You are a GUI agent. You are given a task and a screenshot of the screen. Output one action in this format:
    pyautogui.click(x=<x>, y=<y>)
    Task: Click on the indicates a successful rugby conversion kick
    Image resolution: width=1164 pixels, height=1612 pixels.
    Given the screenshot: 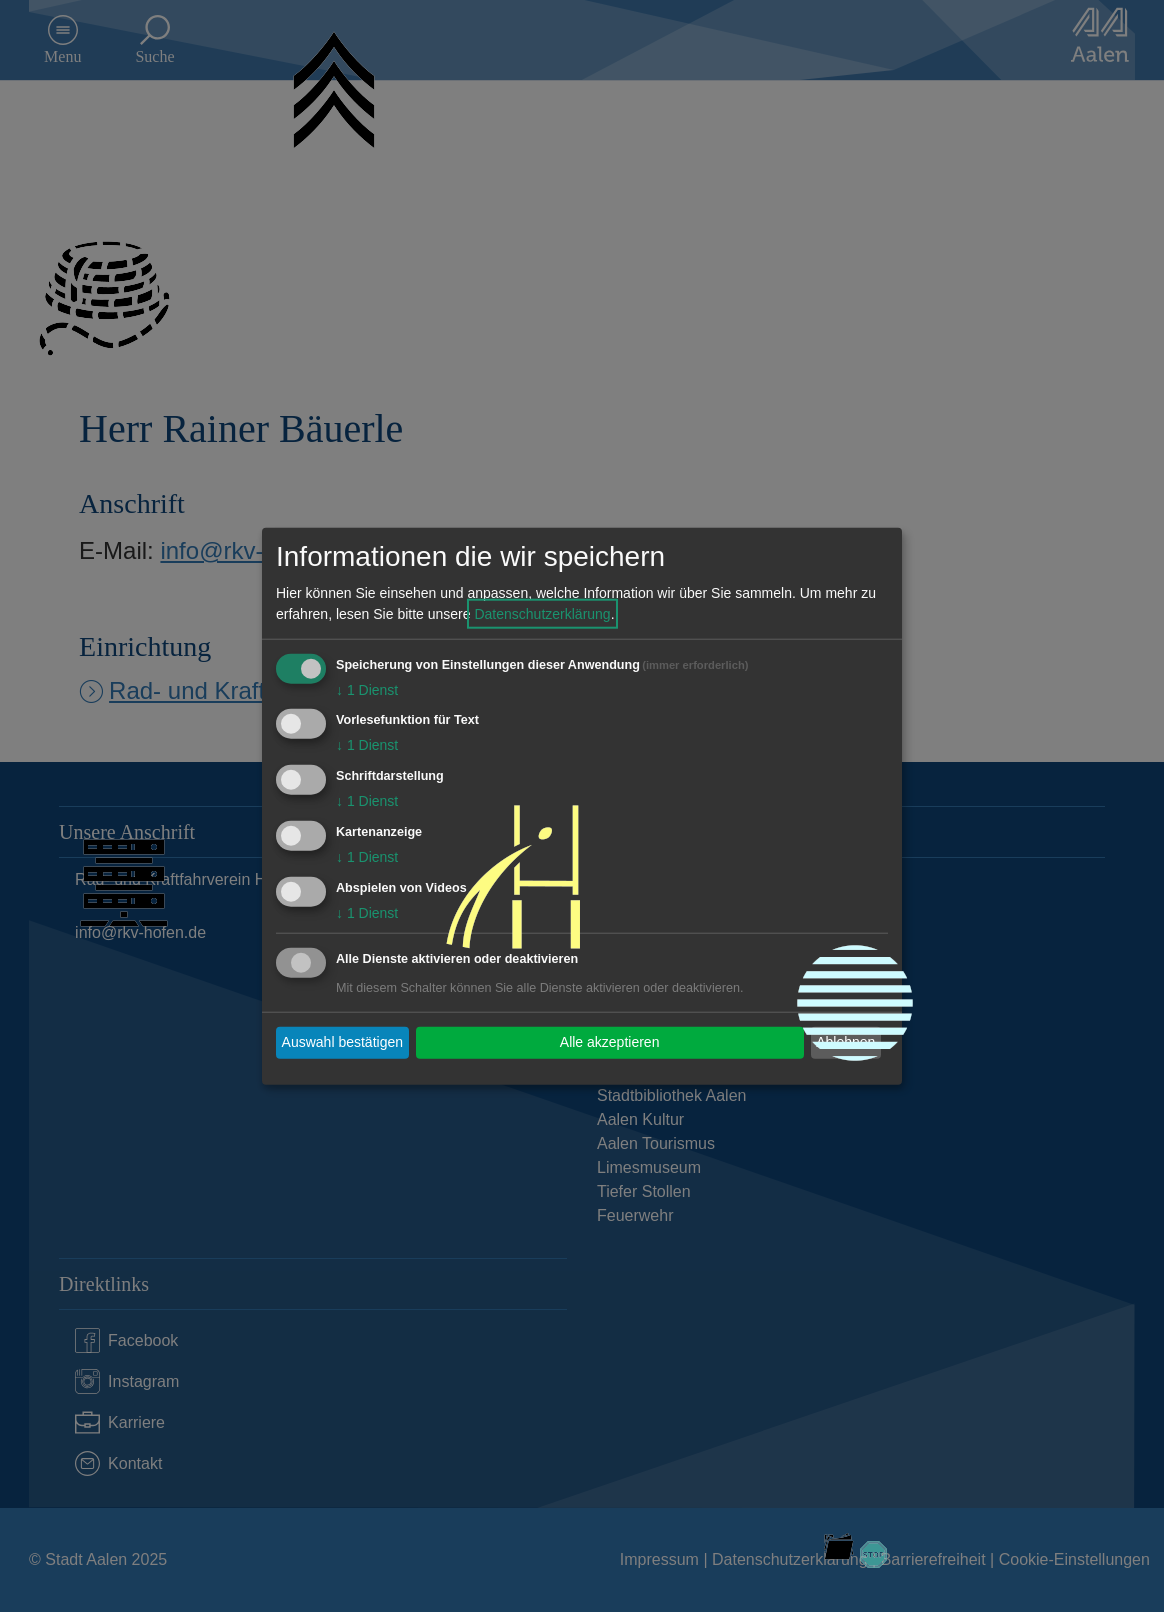 What is the action you would take?
    pyautogui.click(x=517, y=878)
    